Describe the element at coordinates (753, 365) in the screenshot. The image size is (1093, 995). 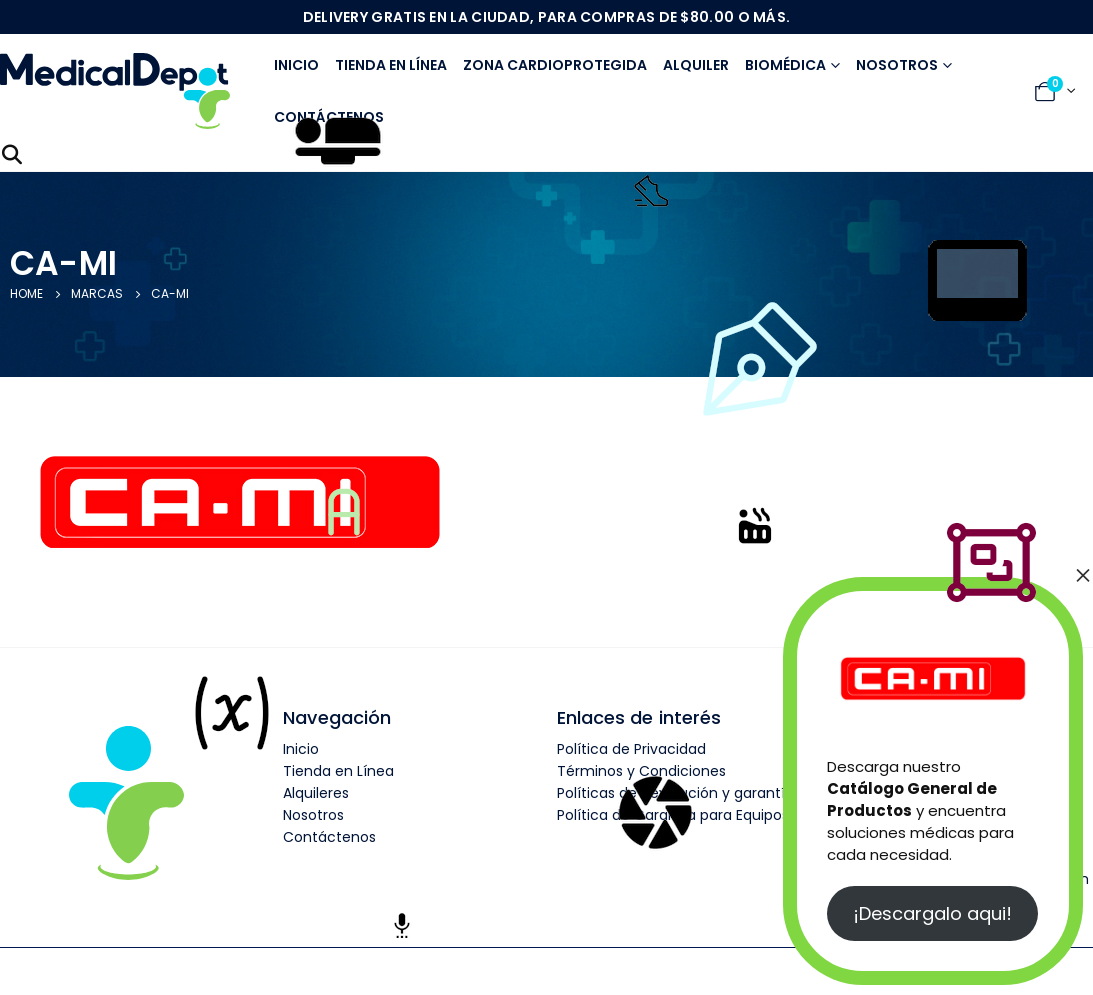
I see `access drawing or illustration tools` at that location.